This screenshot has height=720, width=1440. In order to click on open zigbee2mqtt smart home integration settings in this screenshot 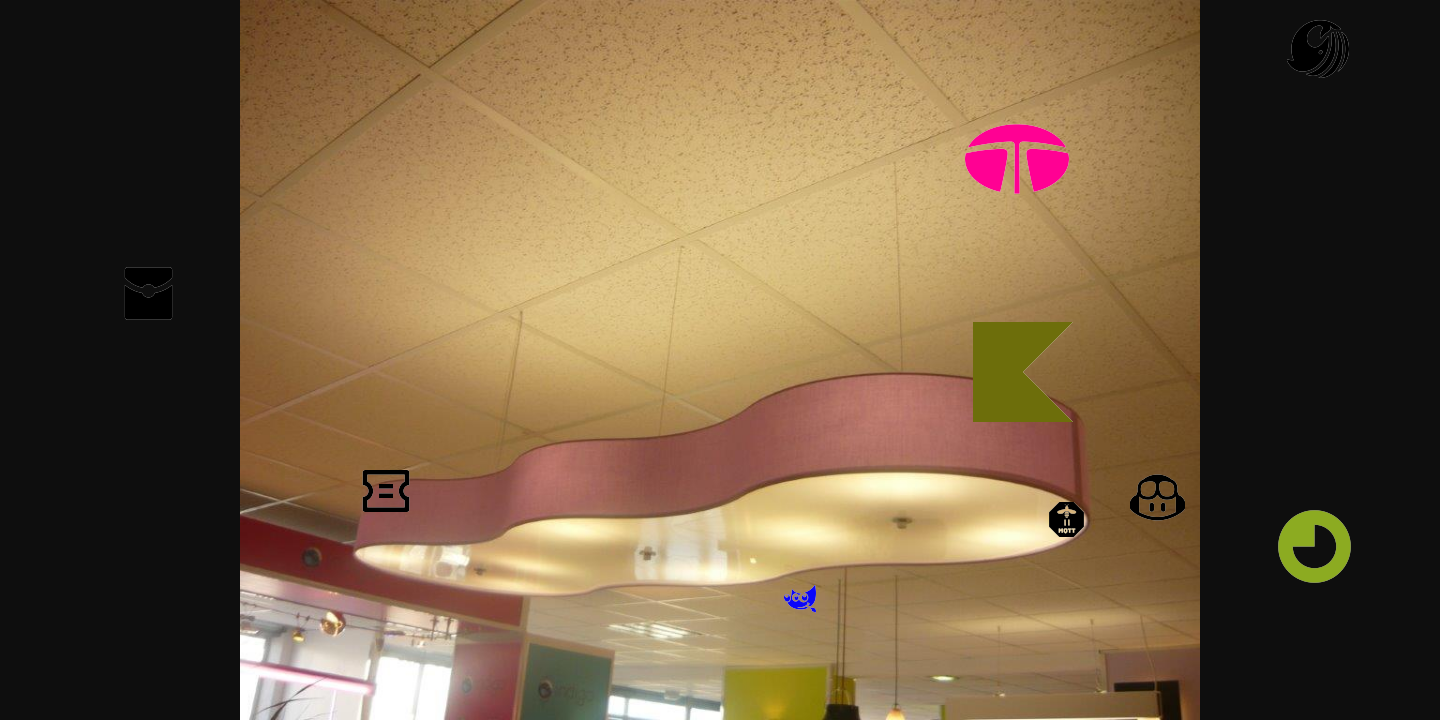, I will do `click(1066, 519)`.